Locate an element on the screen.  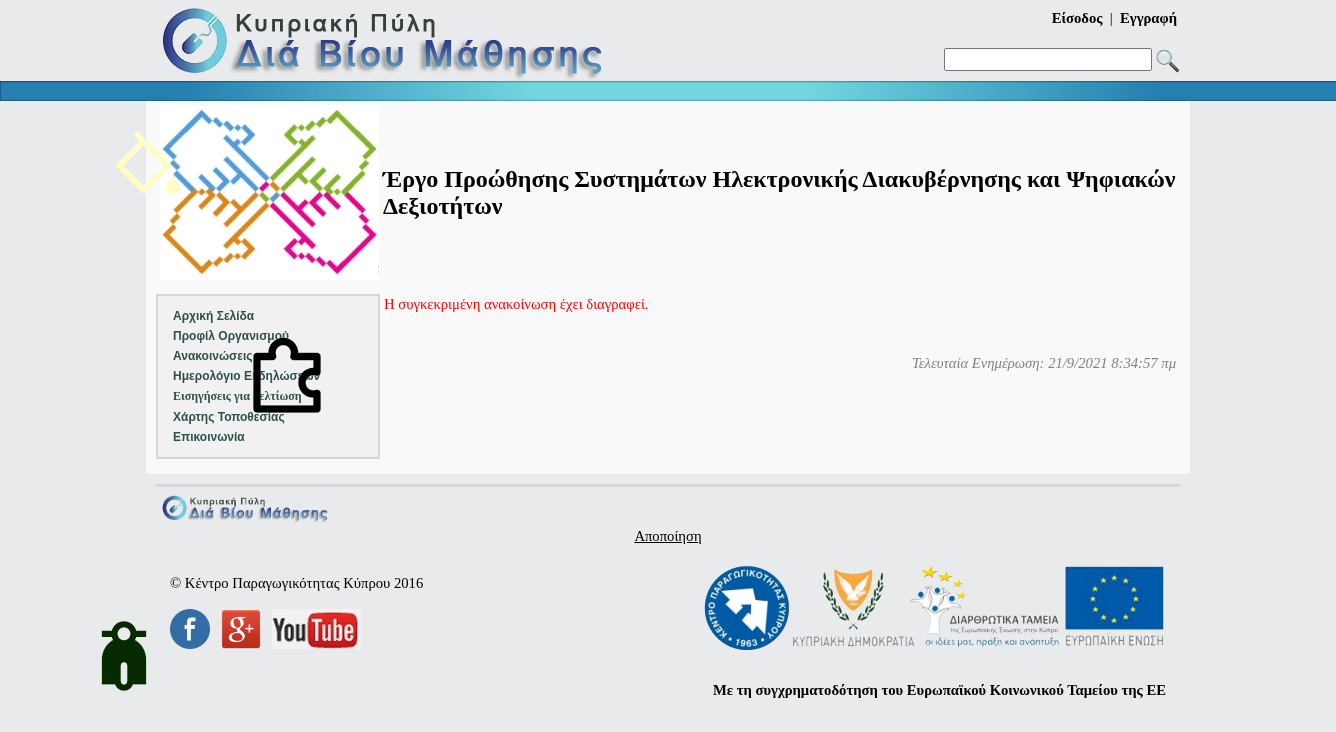
access color fill or paint tool is located at coordinates (146, 162).